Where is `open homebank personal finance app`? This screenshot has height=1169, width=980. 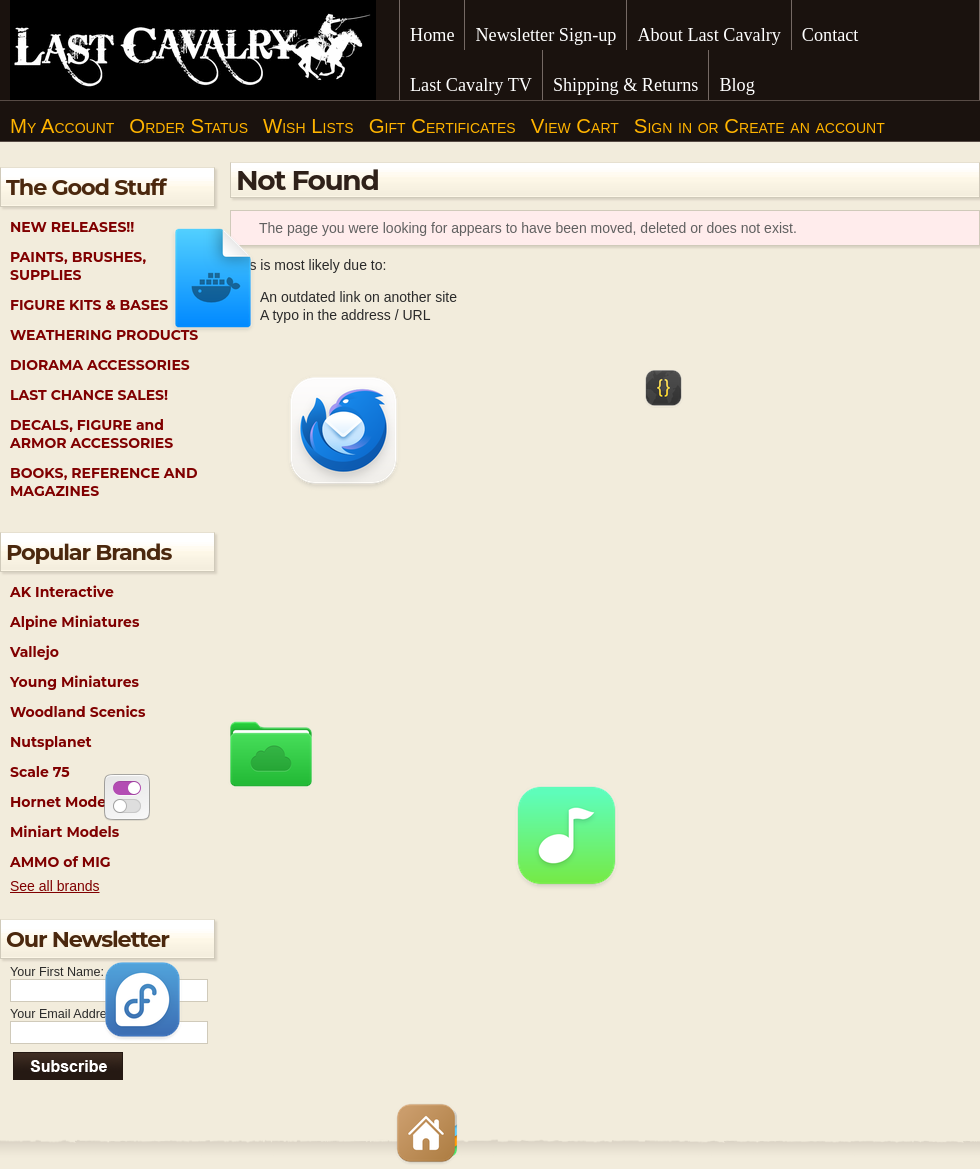 open homebank personal finance app is located at coordinates (426, 1133).